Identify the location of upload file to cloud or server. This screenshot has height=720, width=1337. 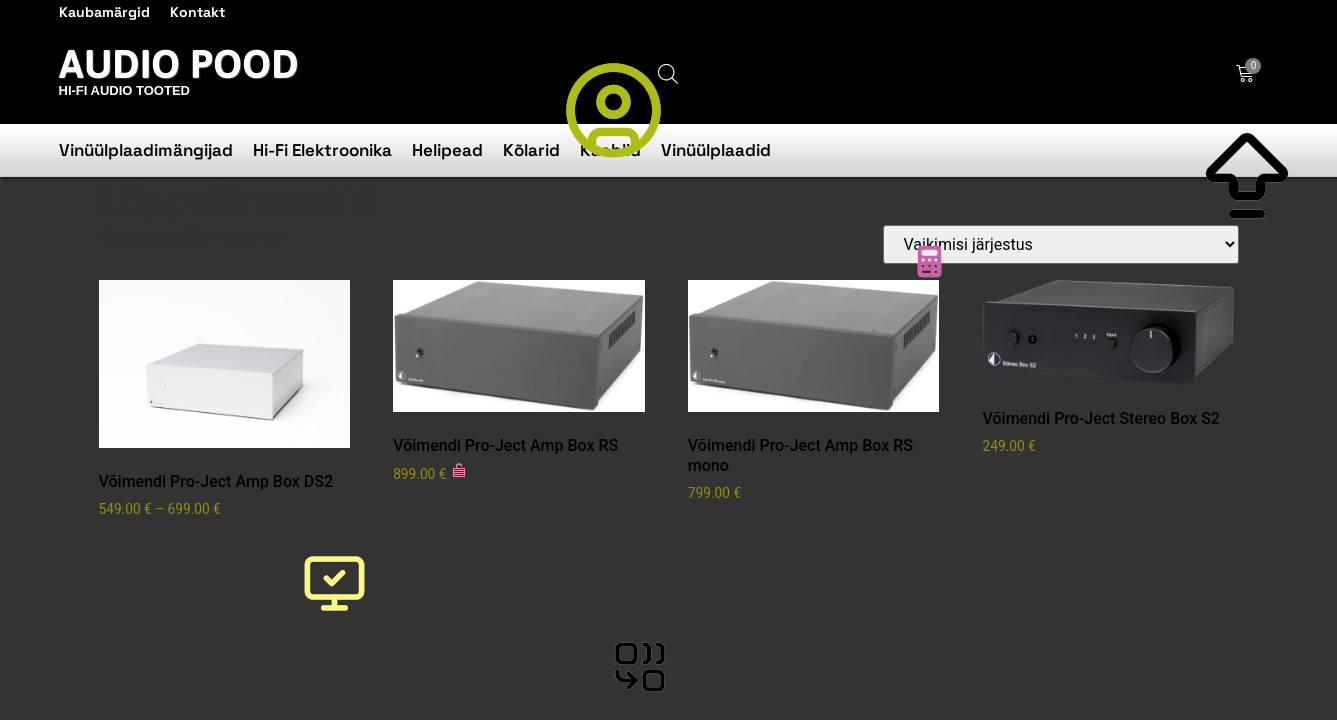
(1247, 178).